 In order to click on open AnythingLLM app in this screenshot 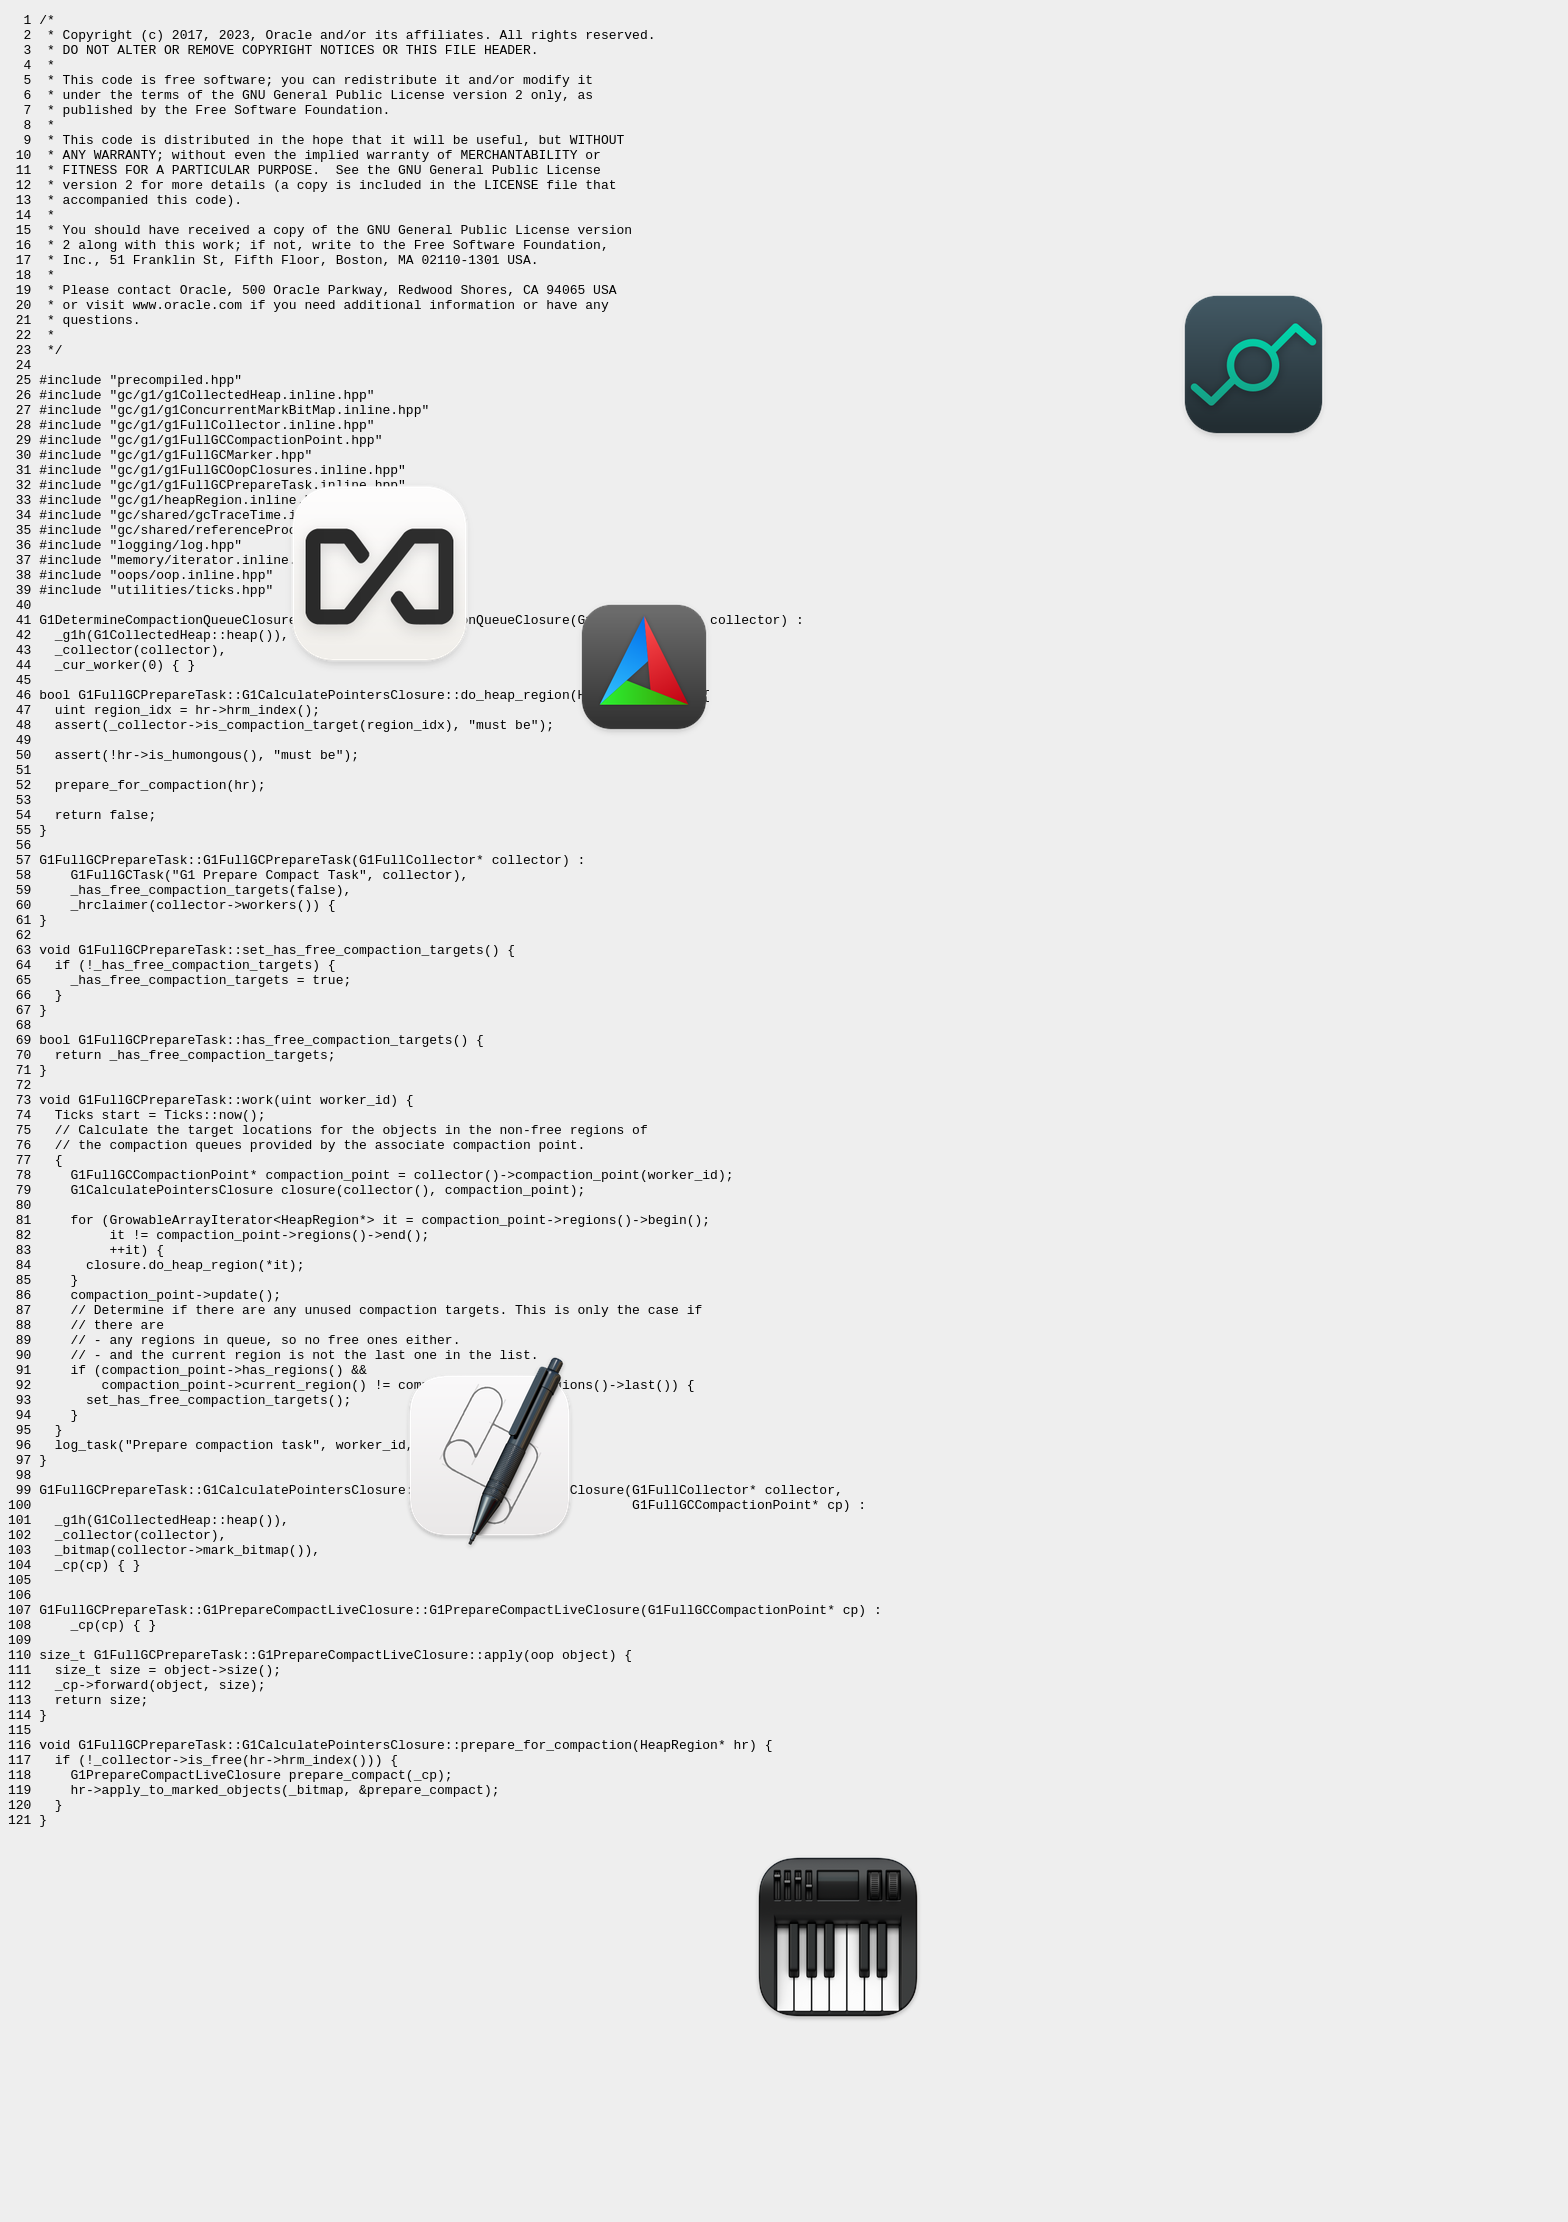, I will do `click(379, 573)`.